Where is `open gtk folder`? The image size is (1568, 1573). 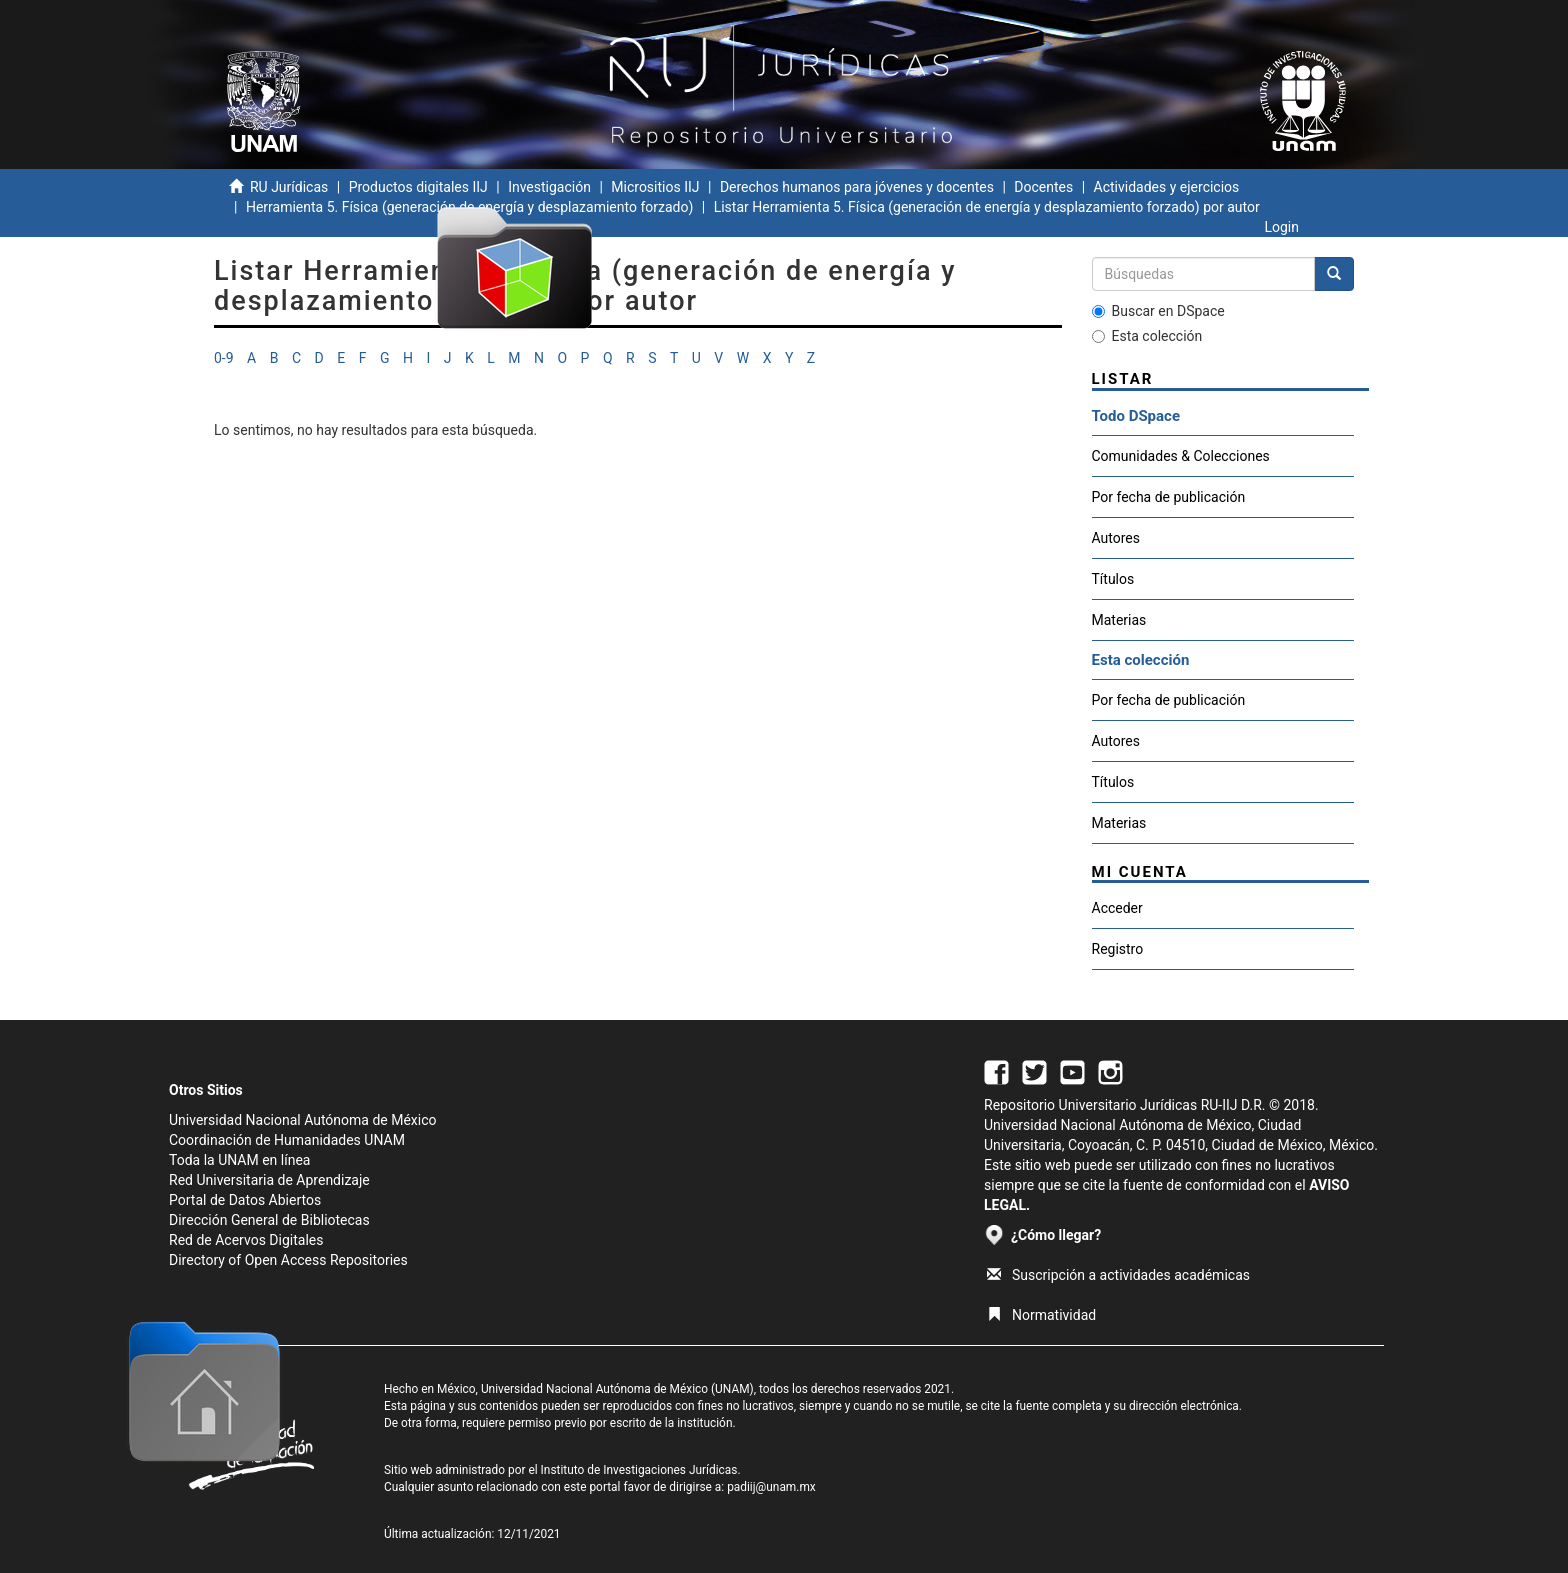 open gtk folder is located at coordinates (514, 272).